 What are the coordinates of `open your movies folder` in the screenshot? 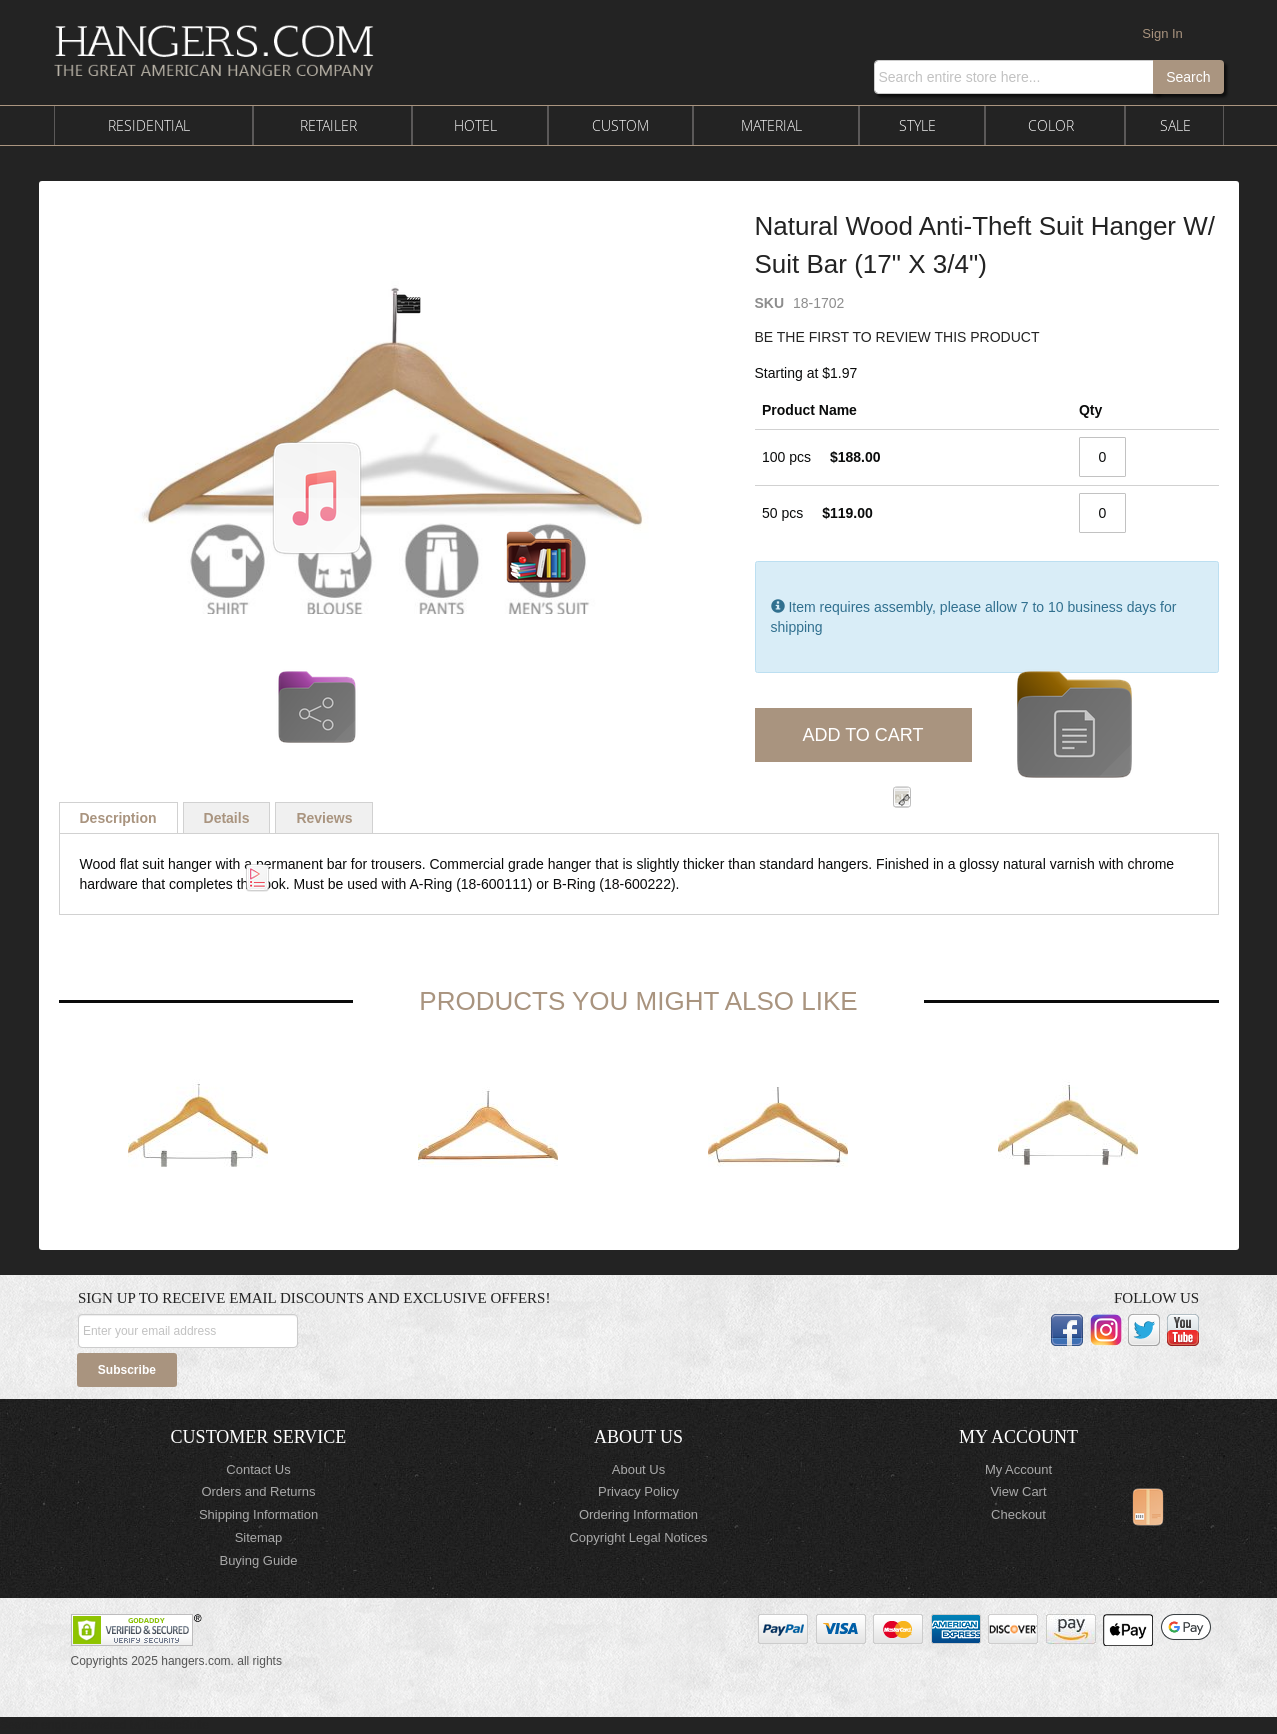 It's located at (408, 304).